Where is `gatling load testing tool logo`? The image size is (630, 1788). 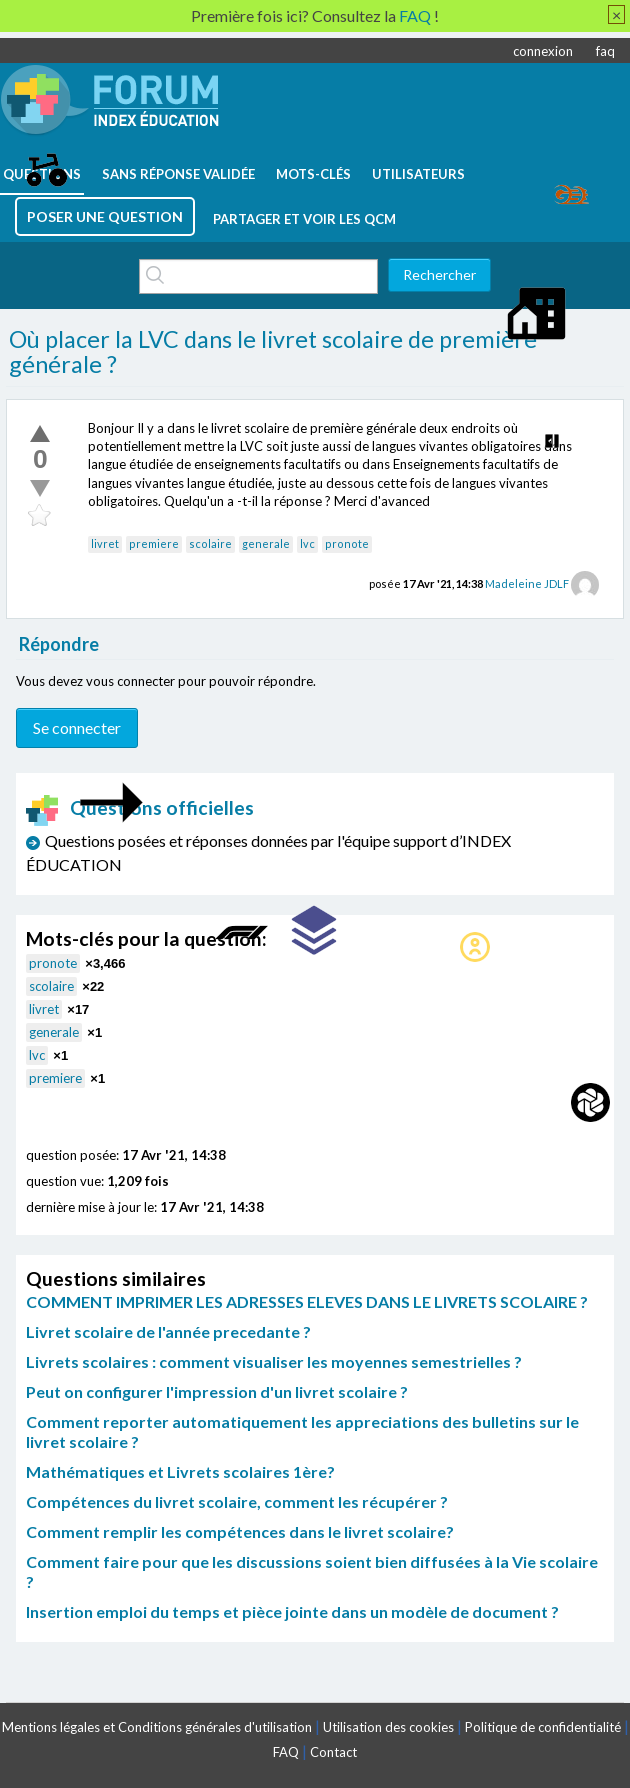 gatling load testing tool logo is located at coordinates (571, 194).